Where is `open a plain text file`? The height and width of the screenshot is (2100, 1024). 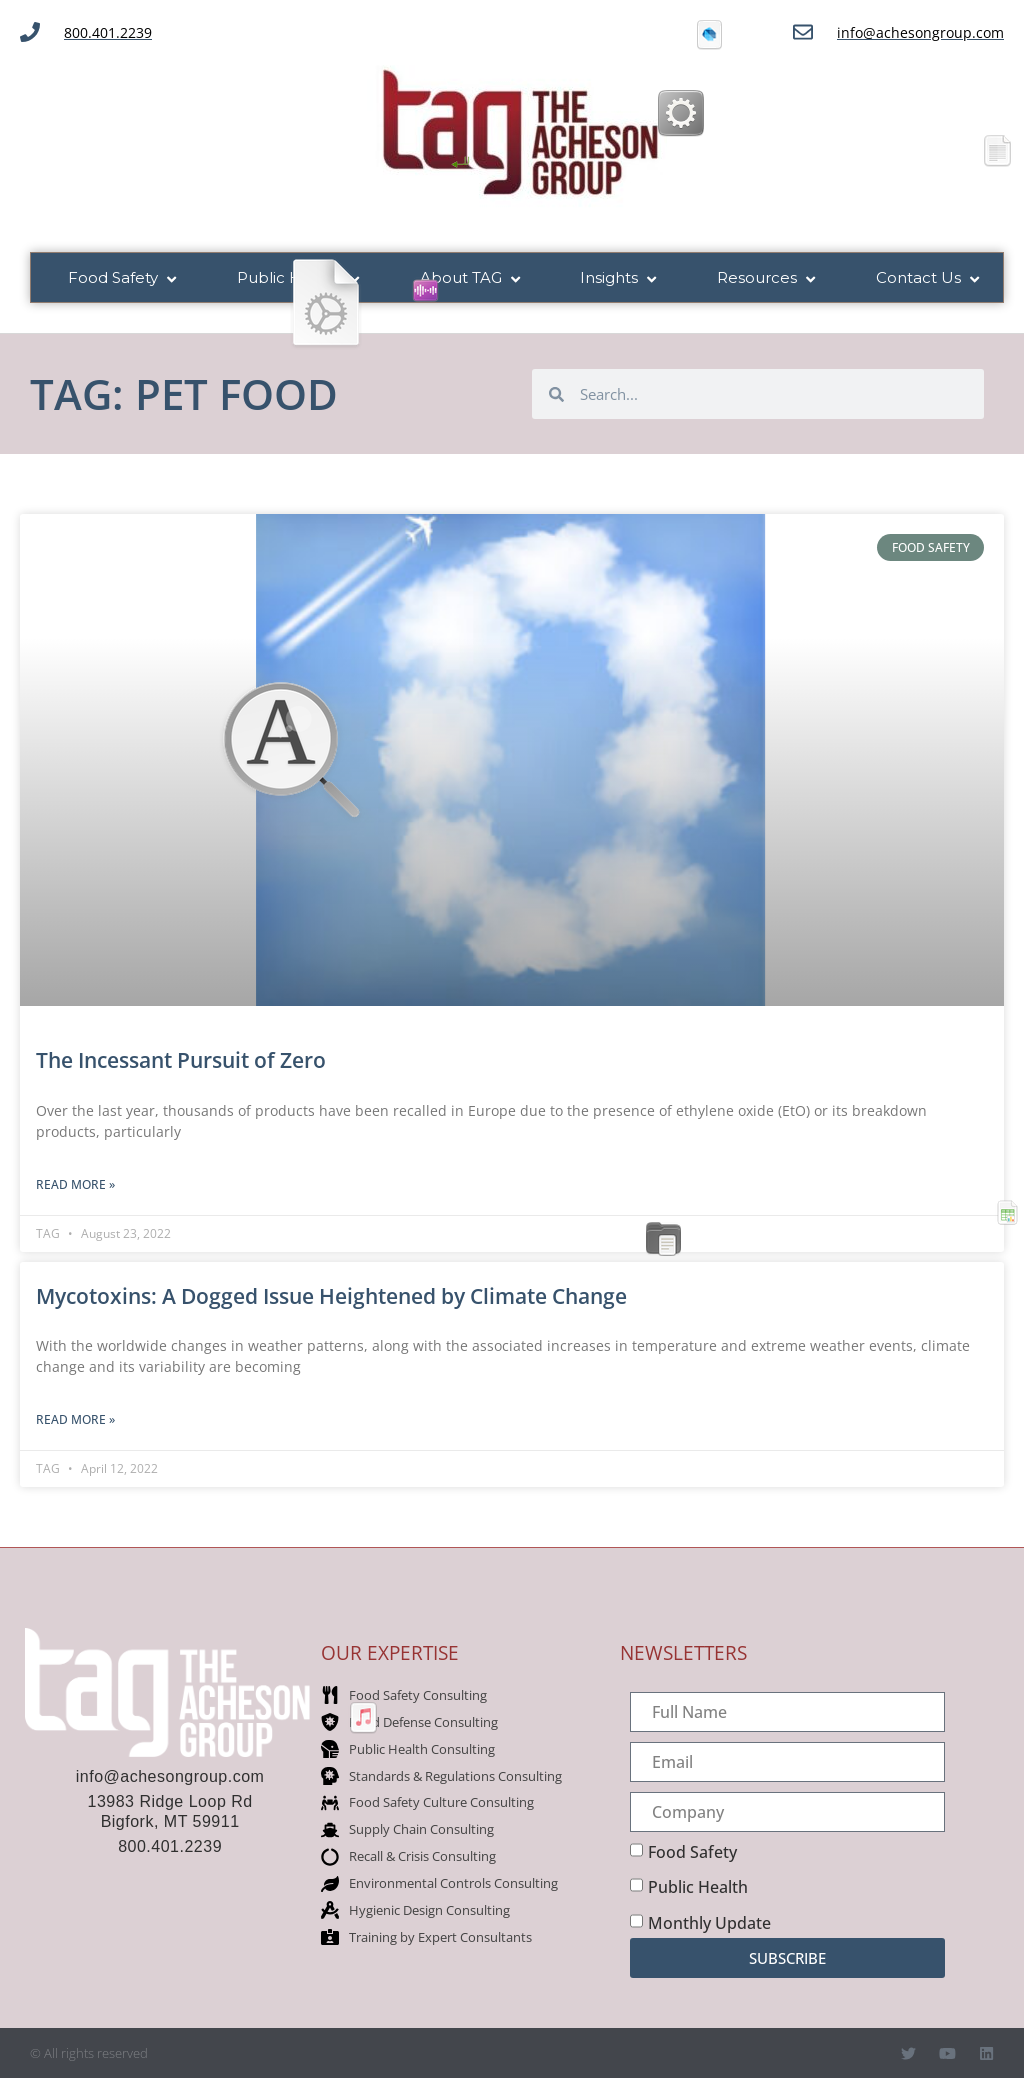 open a plain text file is located at coordinates (997, 150).